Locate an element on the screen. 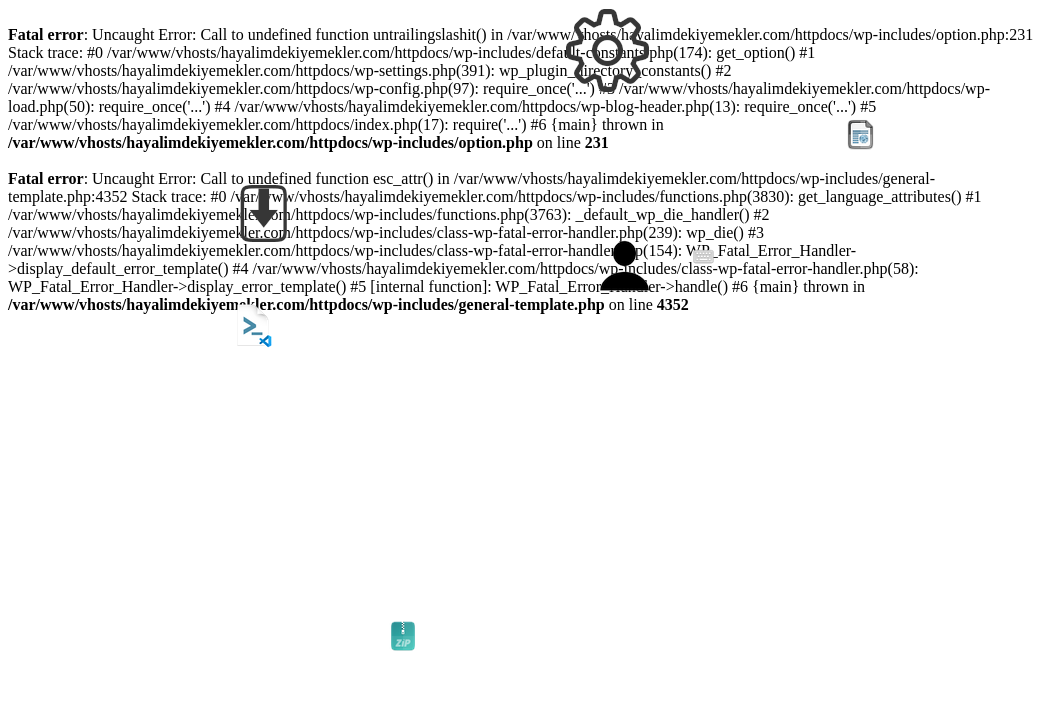 This screenshot has width=1060, height=720. open a PowerShell script file in Visual Studio Code is located at coordinates (253, 326).